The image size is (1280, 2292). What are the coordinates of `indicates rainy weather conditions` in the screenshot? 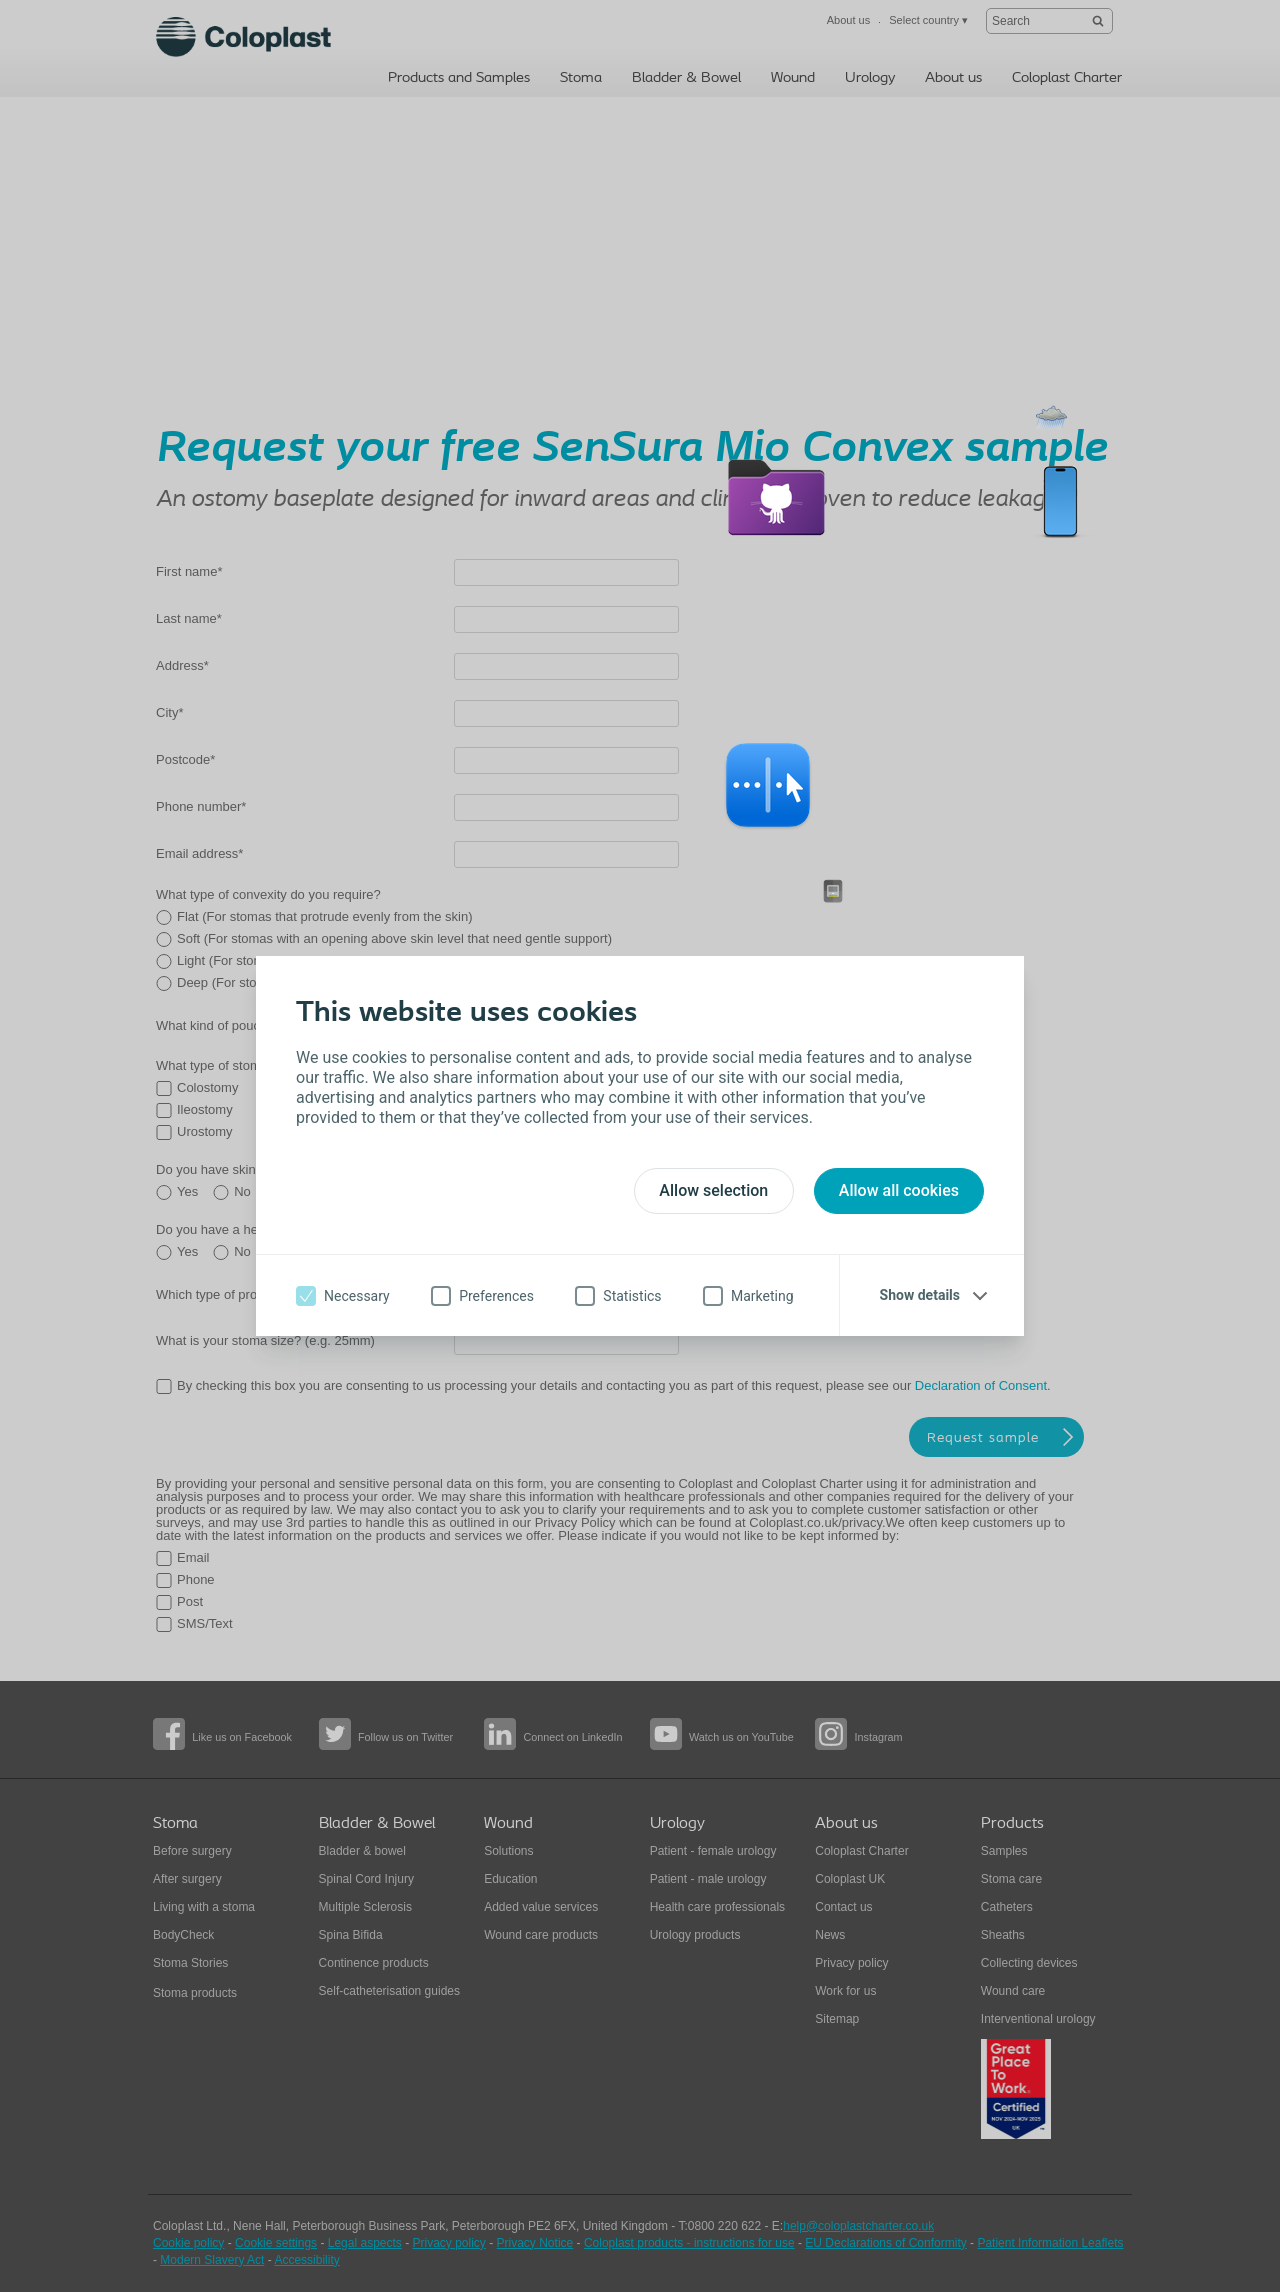 It's located at (1051, 415).